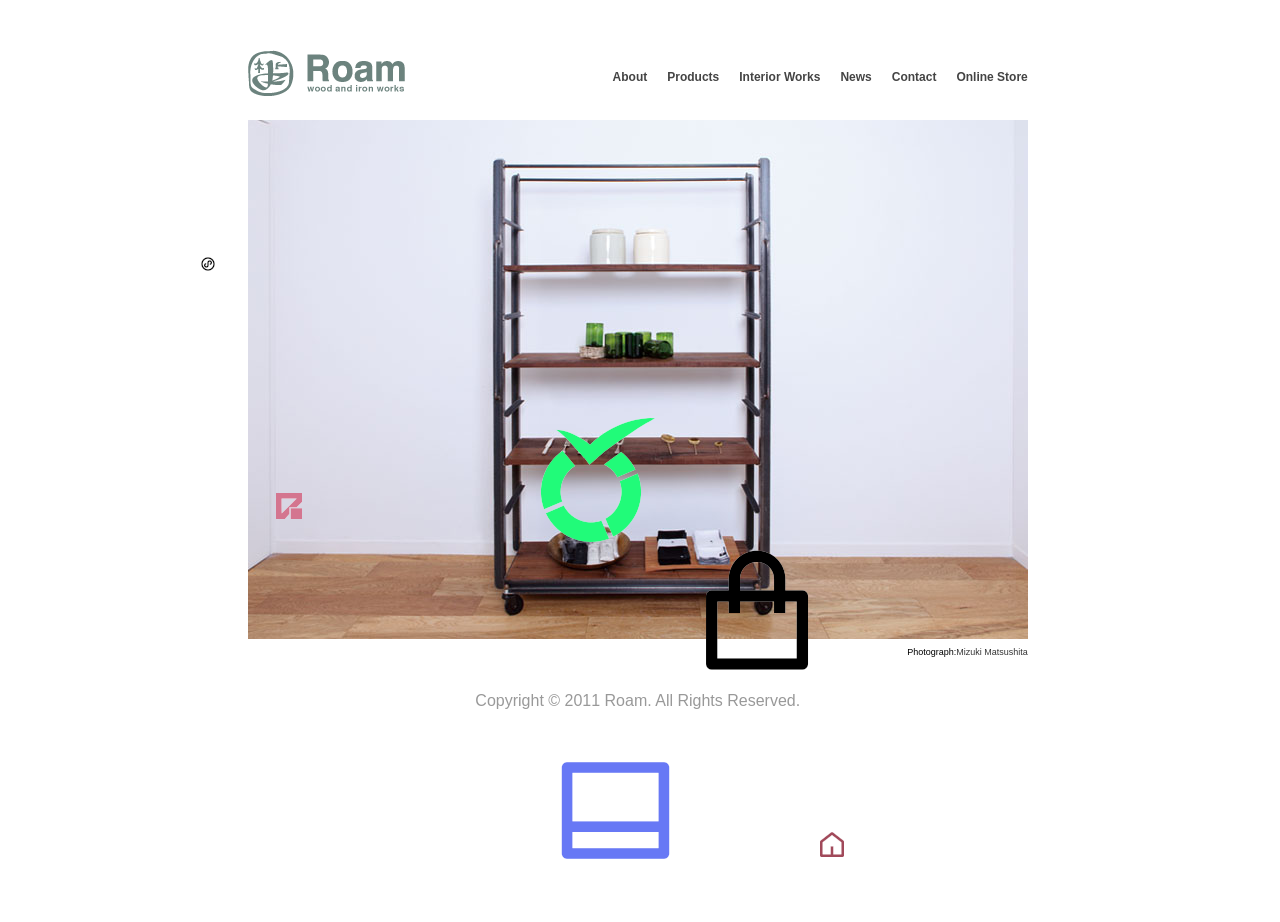  I want to click on switch to bottom panel layout, so click(615, 810).